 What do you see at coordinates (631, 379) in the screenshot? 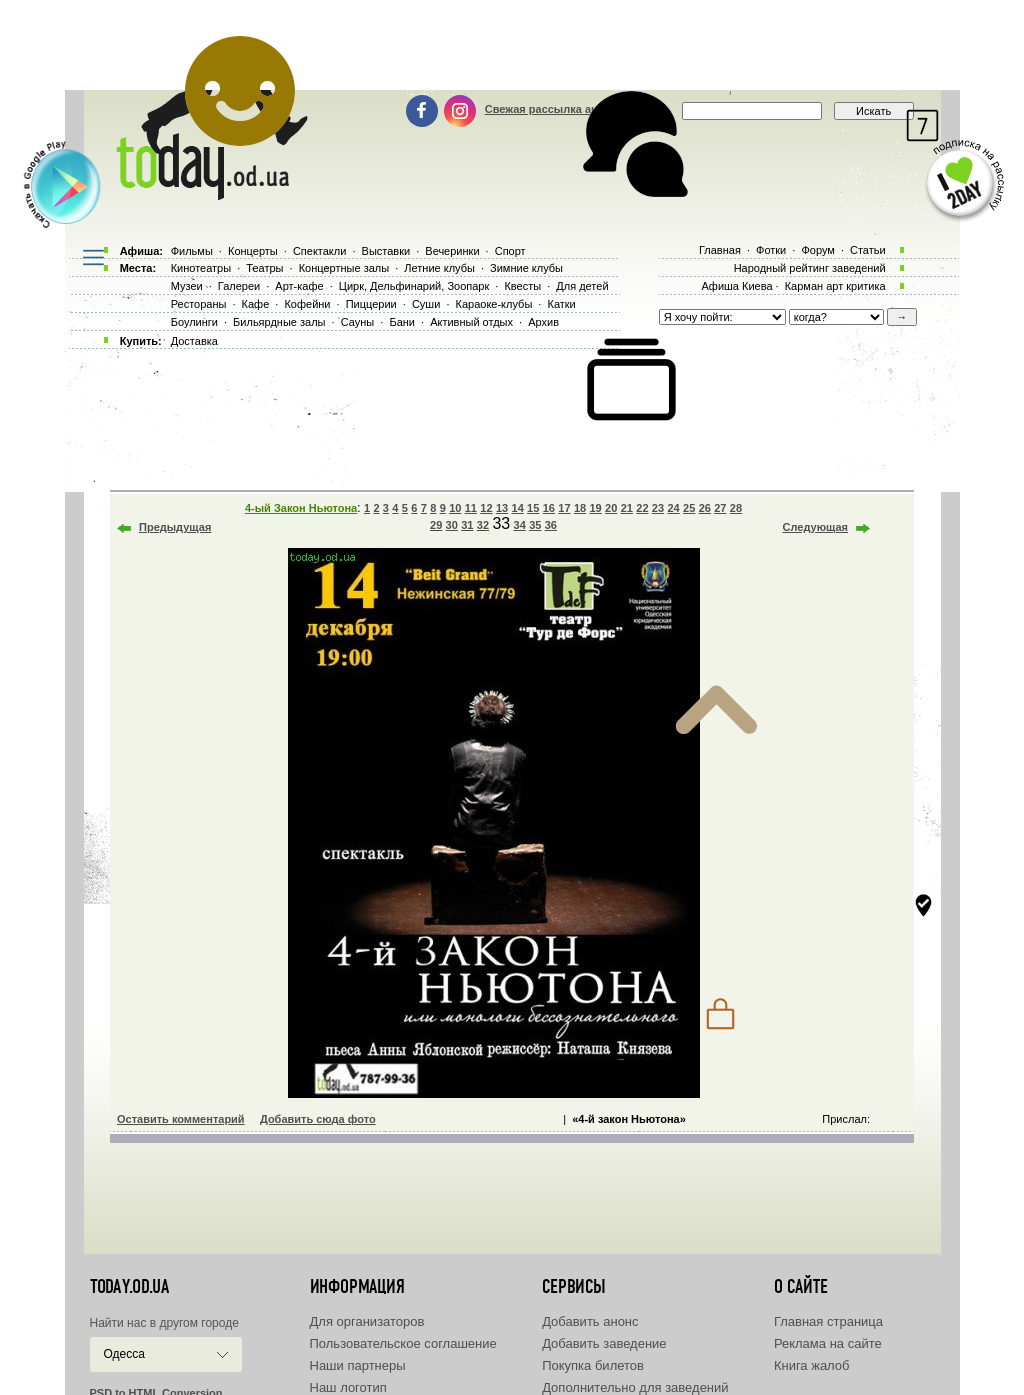
I see `view photo albums` at bounding box center [631, 379].